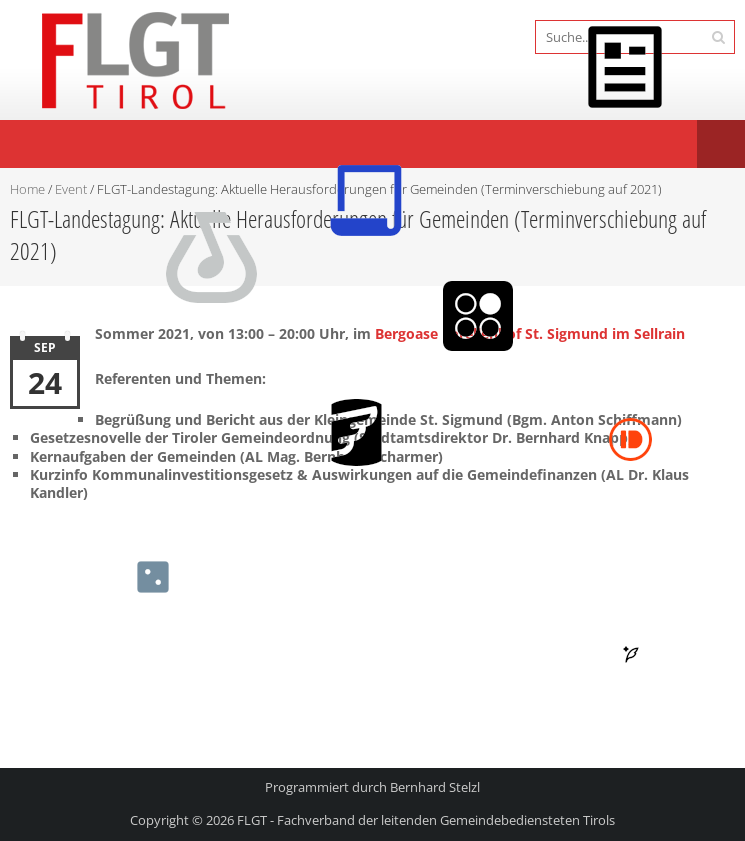 This screenshot has width=745, height=841. Describe the element at coordinates (630, 439) in the screenshot. I see `open pushbullet app` at that location.